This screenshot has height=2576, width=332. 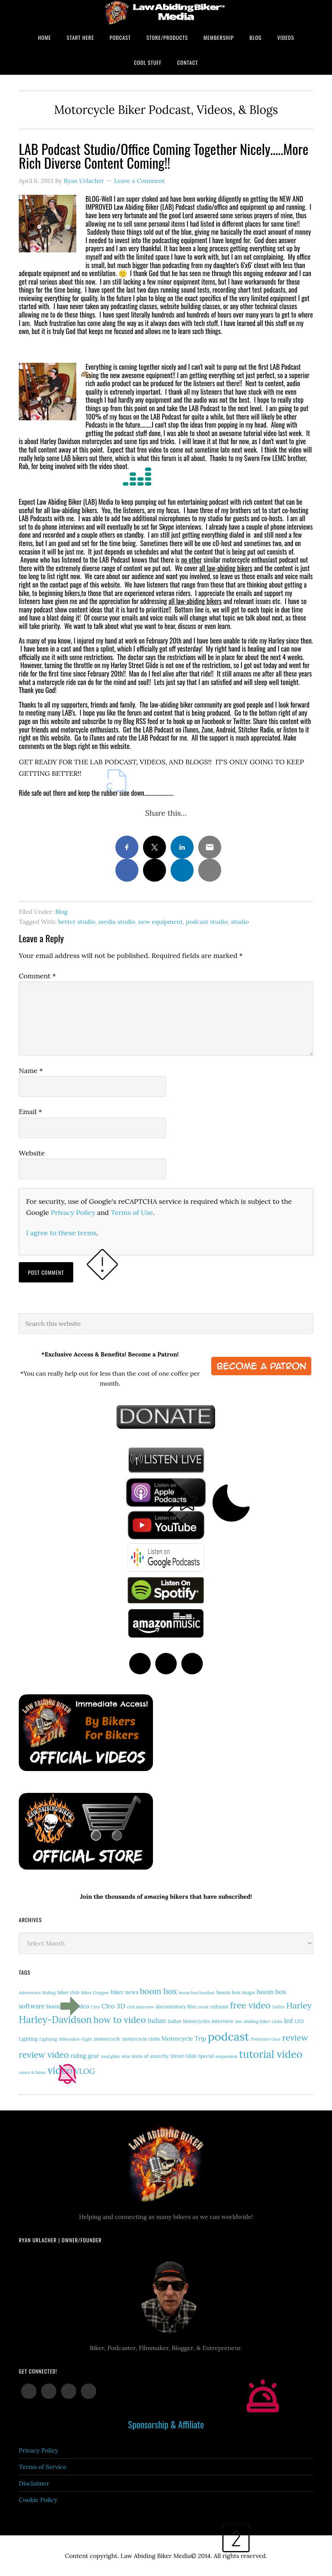 I want to click on toggle dark mode or night theme, so click(x=230, y=1504).